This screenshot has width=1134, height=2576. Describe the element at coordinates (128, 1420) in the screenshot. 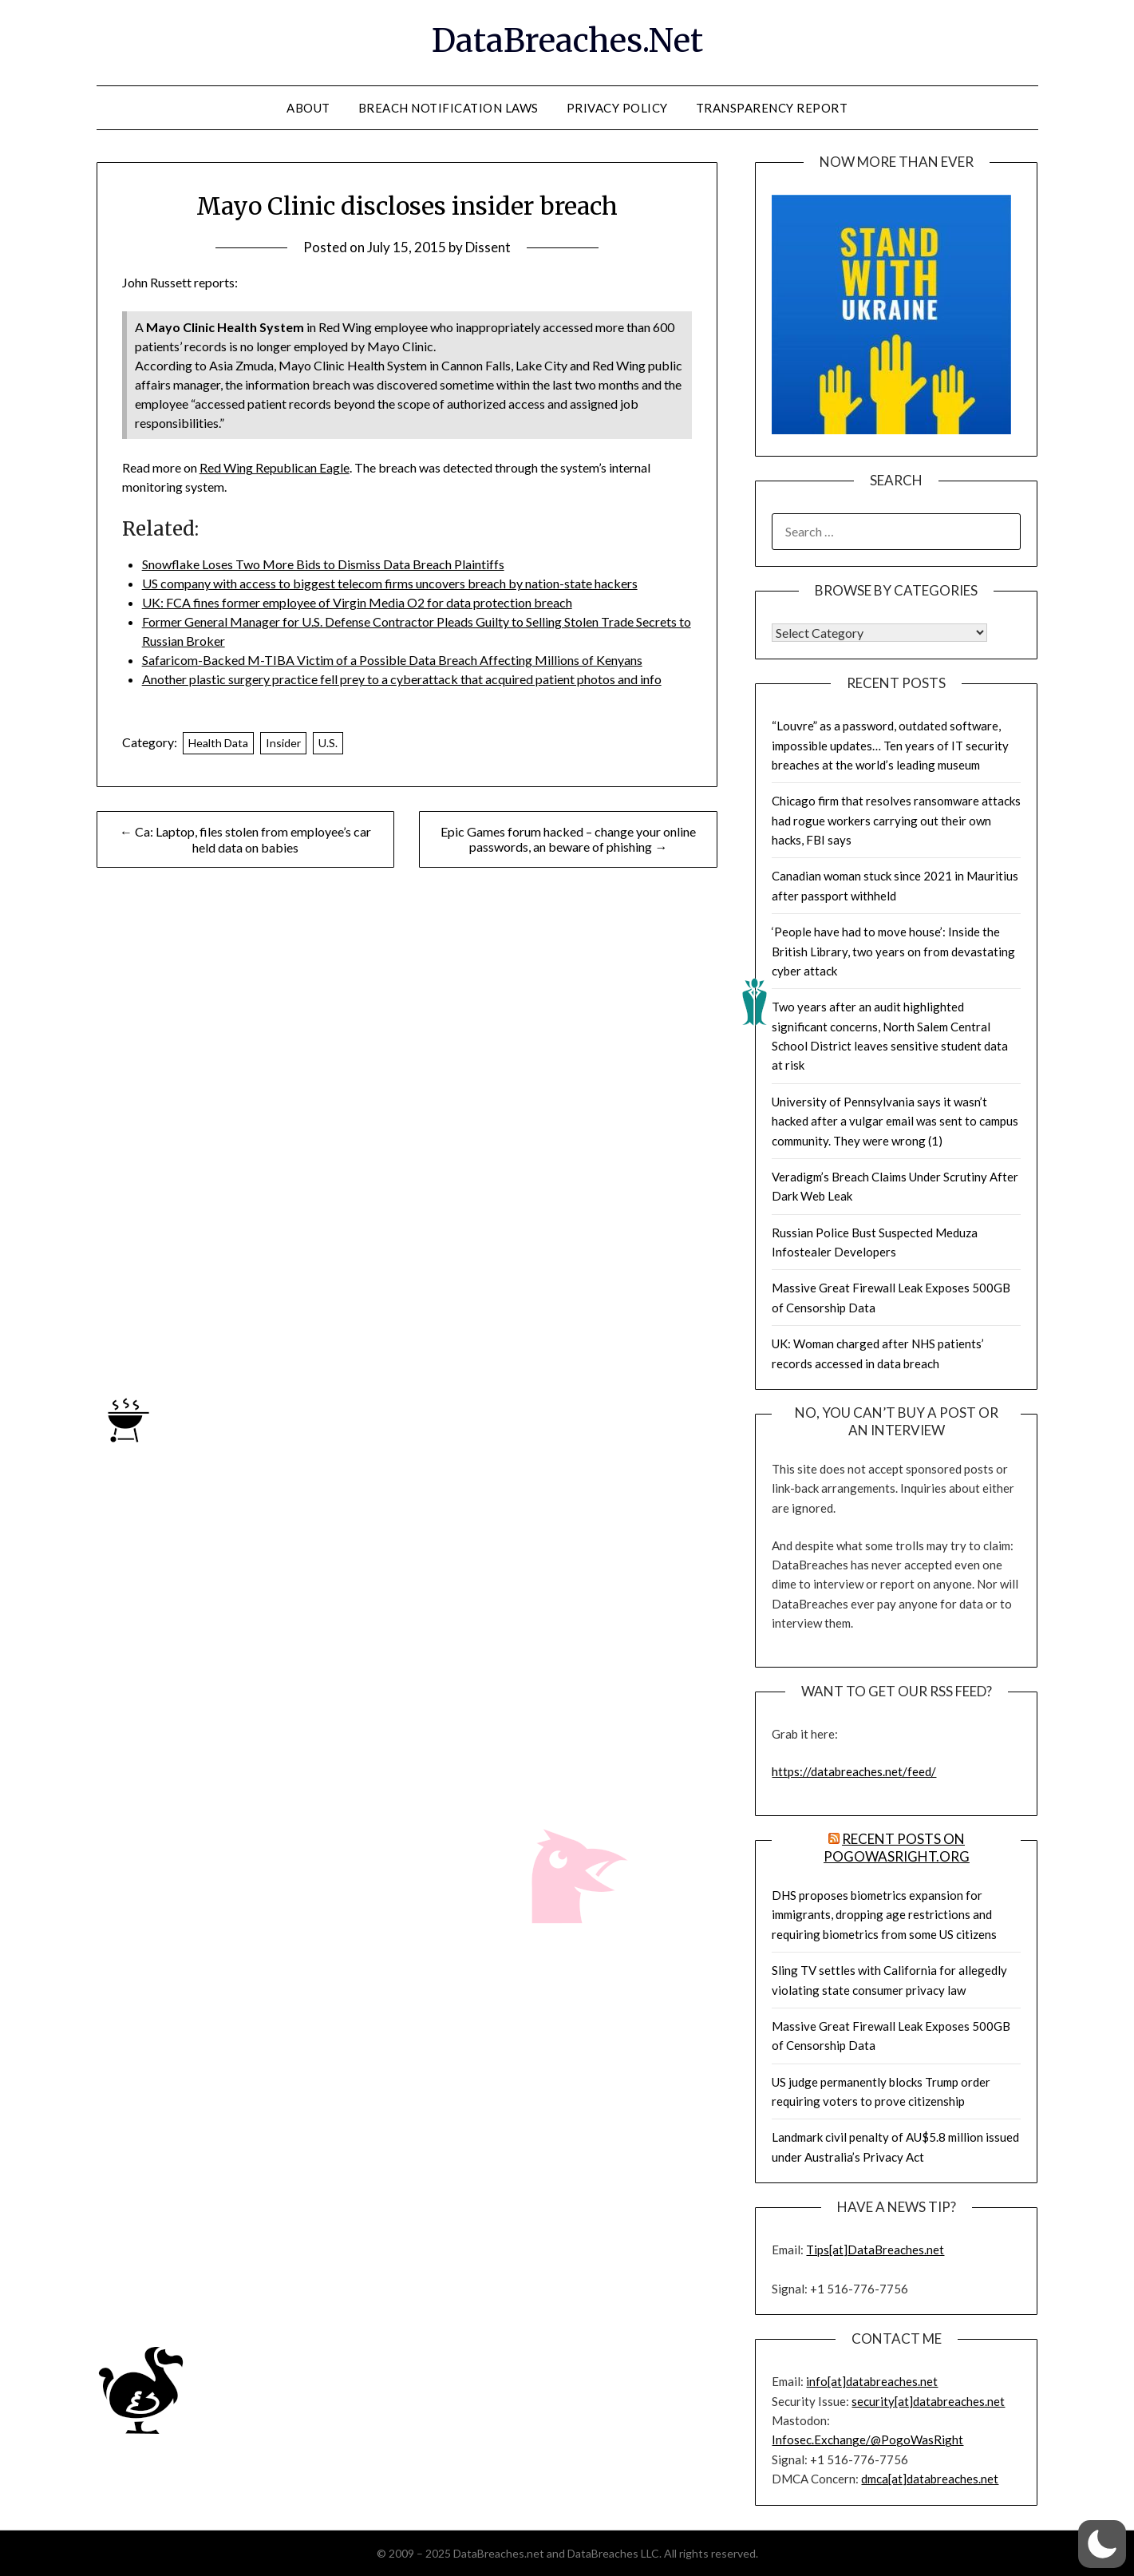

I see `browse outdoor cooking or grilling recipes` at that location.